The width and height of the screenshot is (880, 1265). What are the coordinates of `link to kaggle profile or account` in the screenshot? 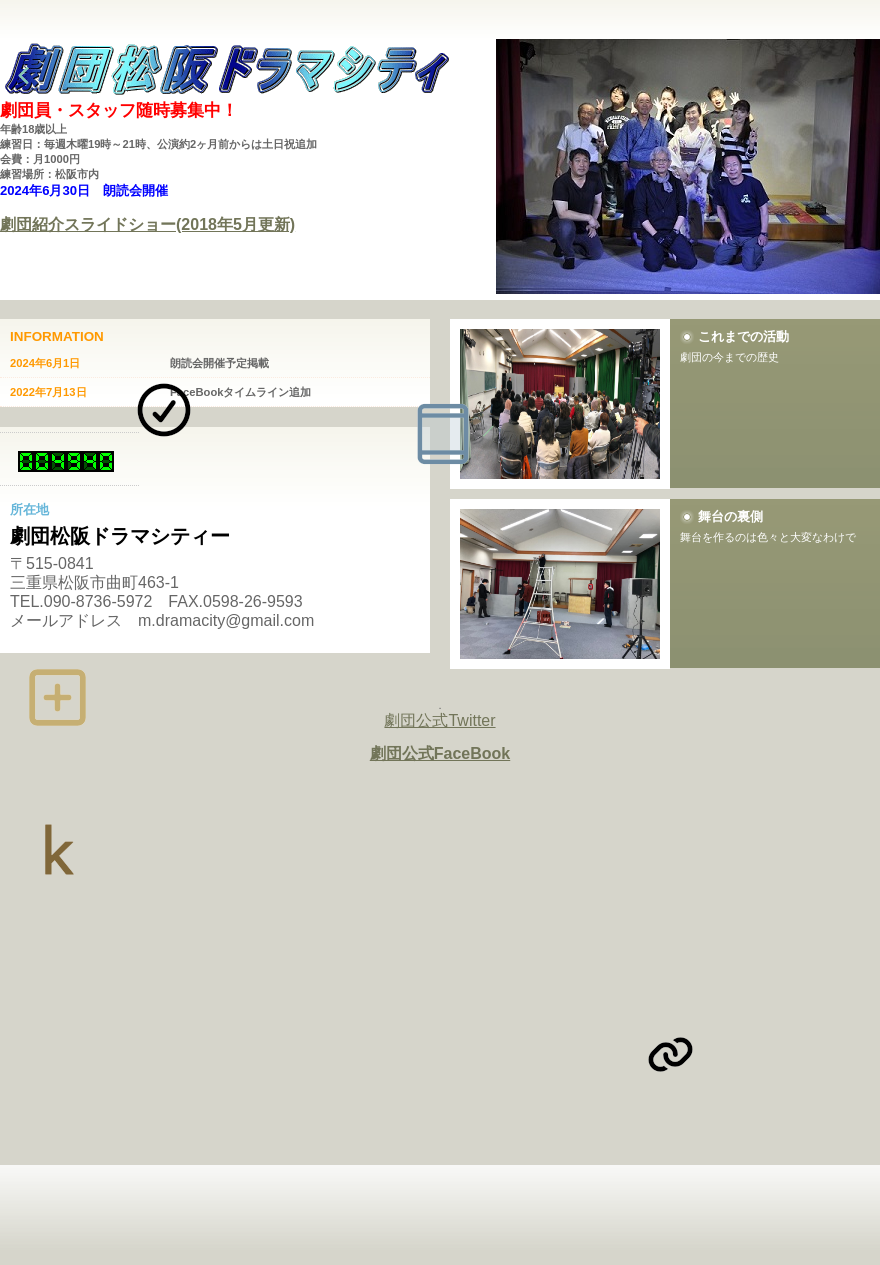 It's located at (59, 849).